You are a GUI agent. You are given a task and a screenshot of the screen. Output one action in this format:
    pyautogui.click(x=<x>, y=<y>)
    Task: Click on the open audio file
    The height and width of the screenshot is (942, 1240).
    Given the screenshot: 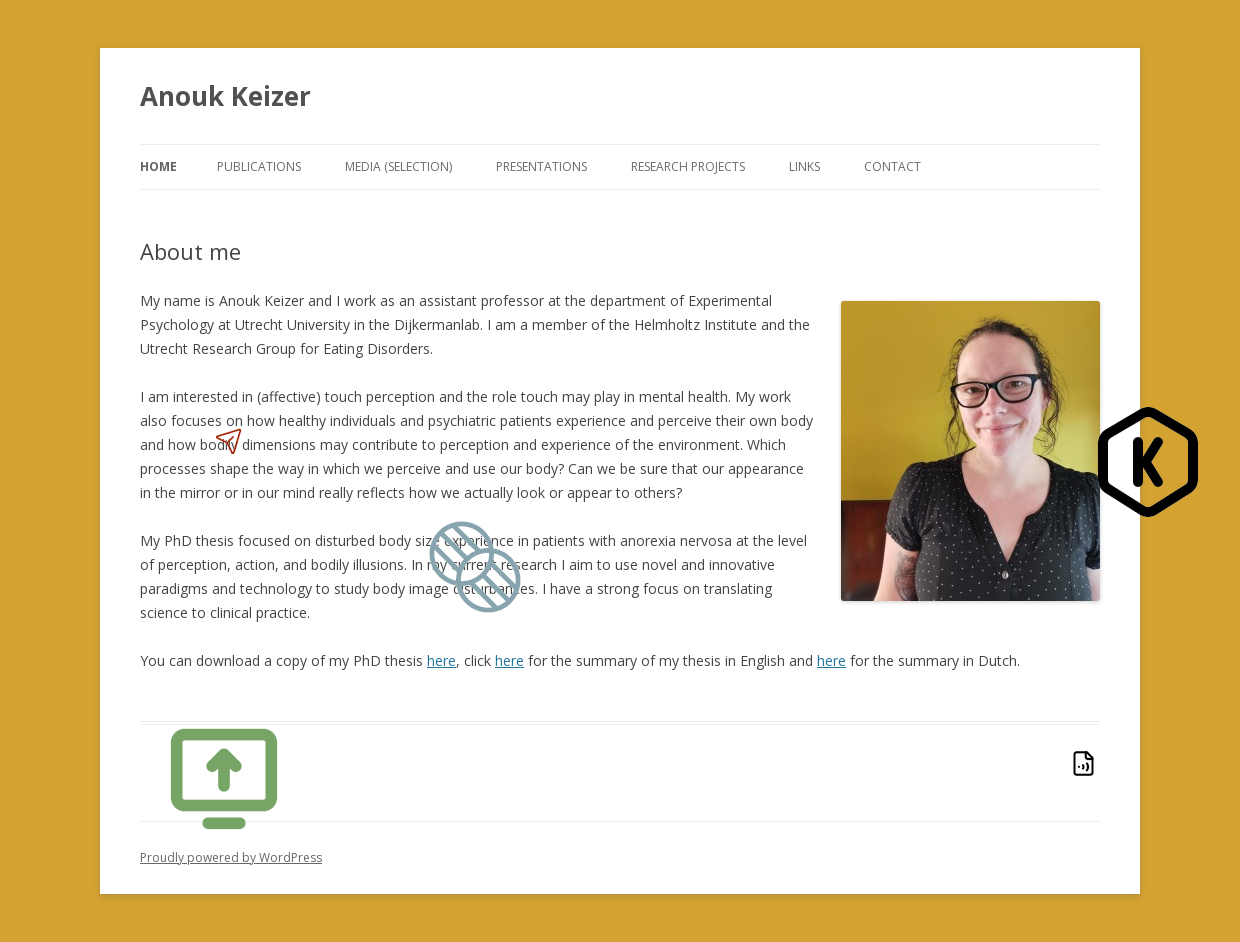 What is the action you would take?
    pyautogui.click(x=1083, y=763)
    